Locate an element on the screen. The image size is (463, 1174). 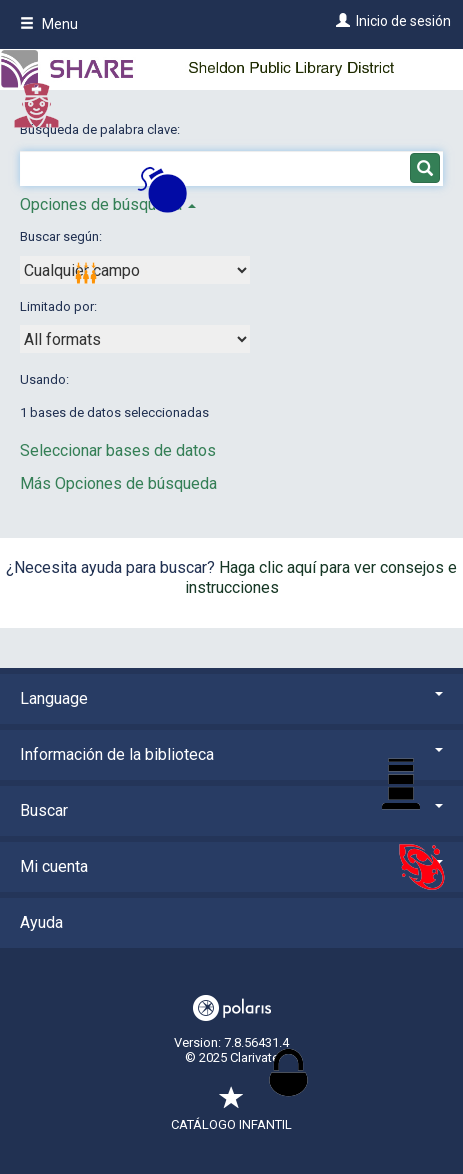
set player spawn point is located at coordinates (401, 784).